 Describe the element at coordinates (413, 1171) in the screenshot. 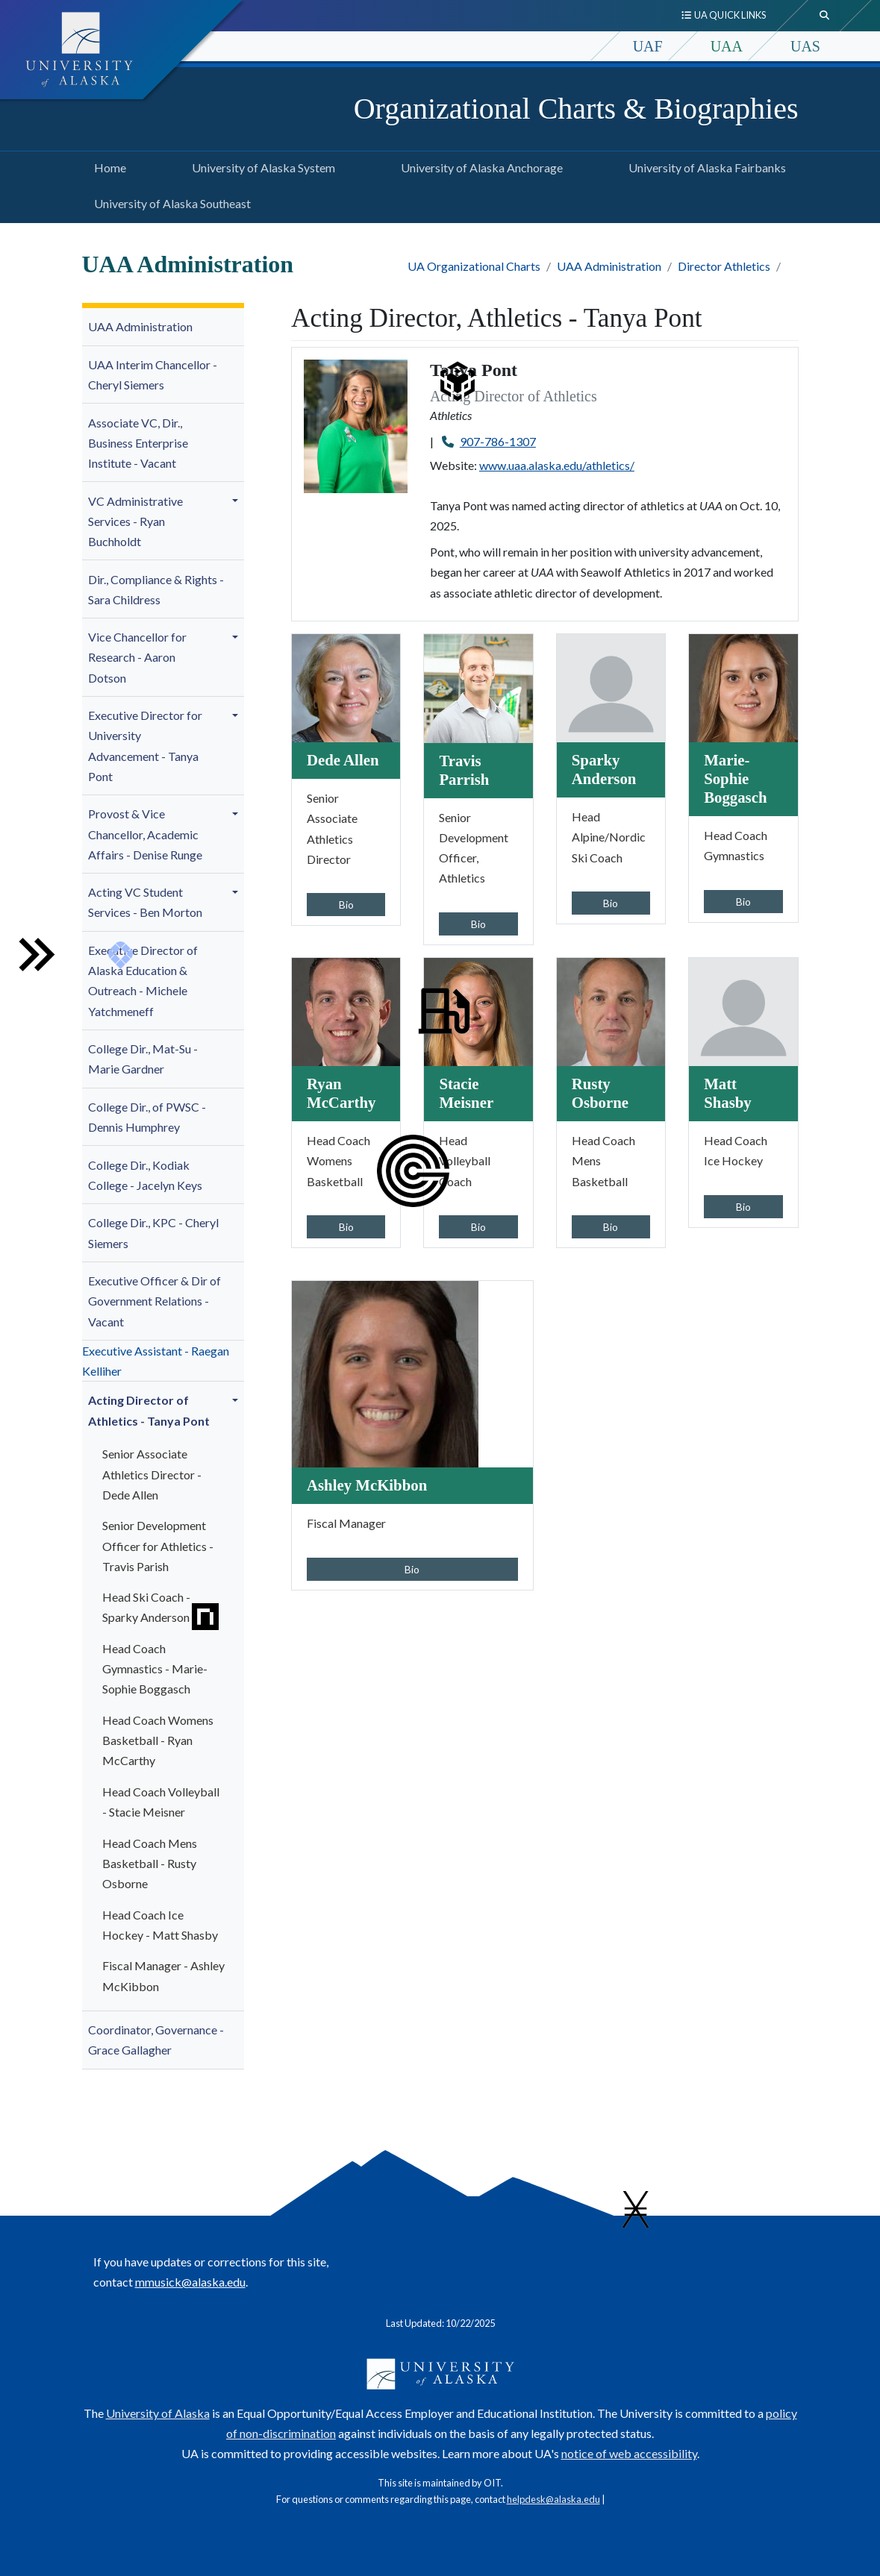

I see `greptimedb logo` at that location.